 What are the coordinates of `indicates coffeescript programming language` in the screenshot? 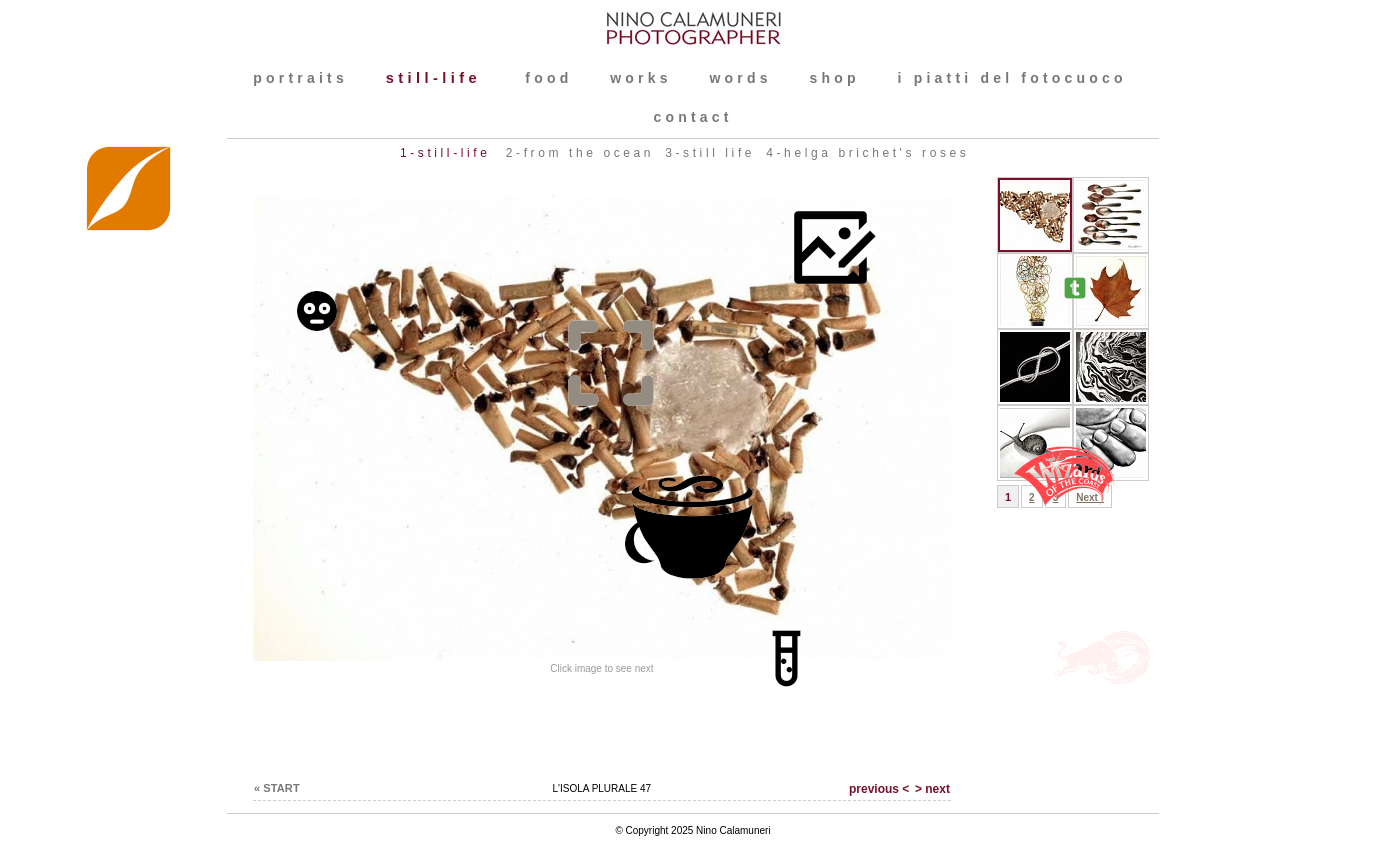 It's located at (689, 527).